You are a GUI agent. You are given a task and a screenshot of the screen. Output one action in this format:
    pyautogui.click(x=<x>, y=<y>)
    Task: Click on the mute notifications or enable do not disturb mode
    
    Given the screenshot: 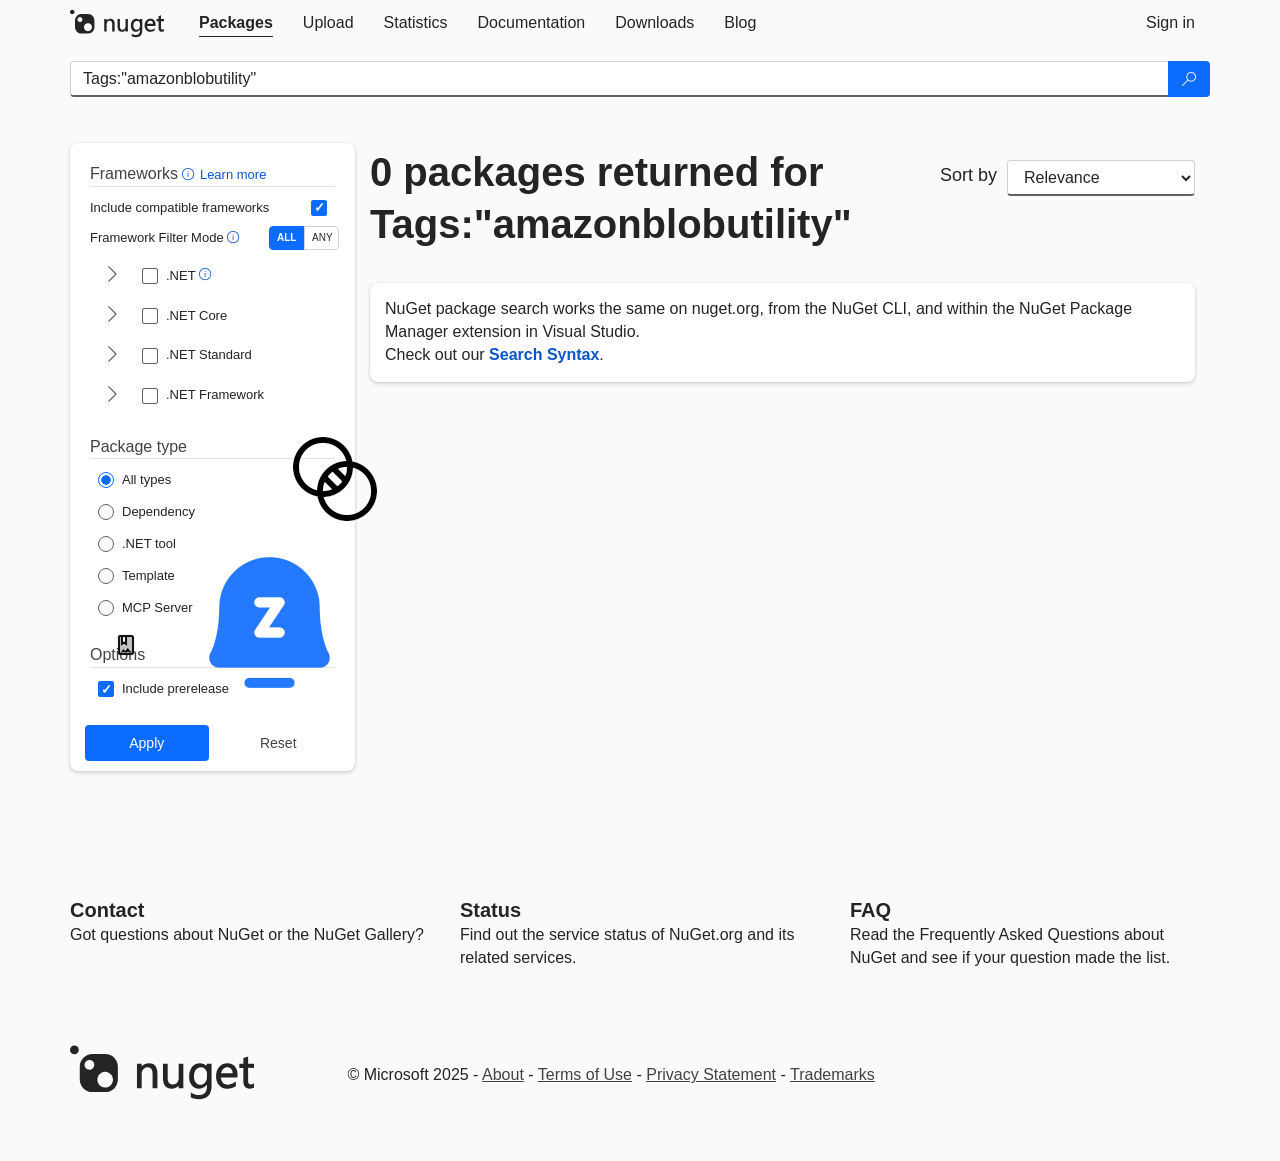 What is the action you would take?
    pyautogui.click(x=269, y=622)
    